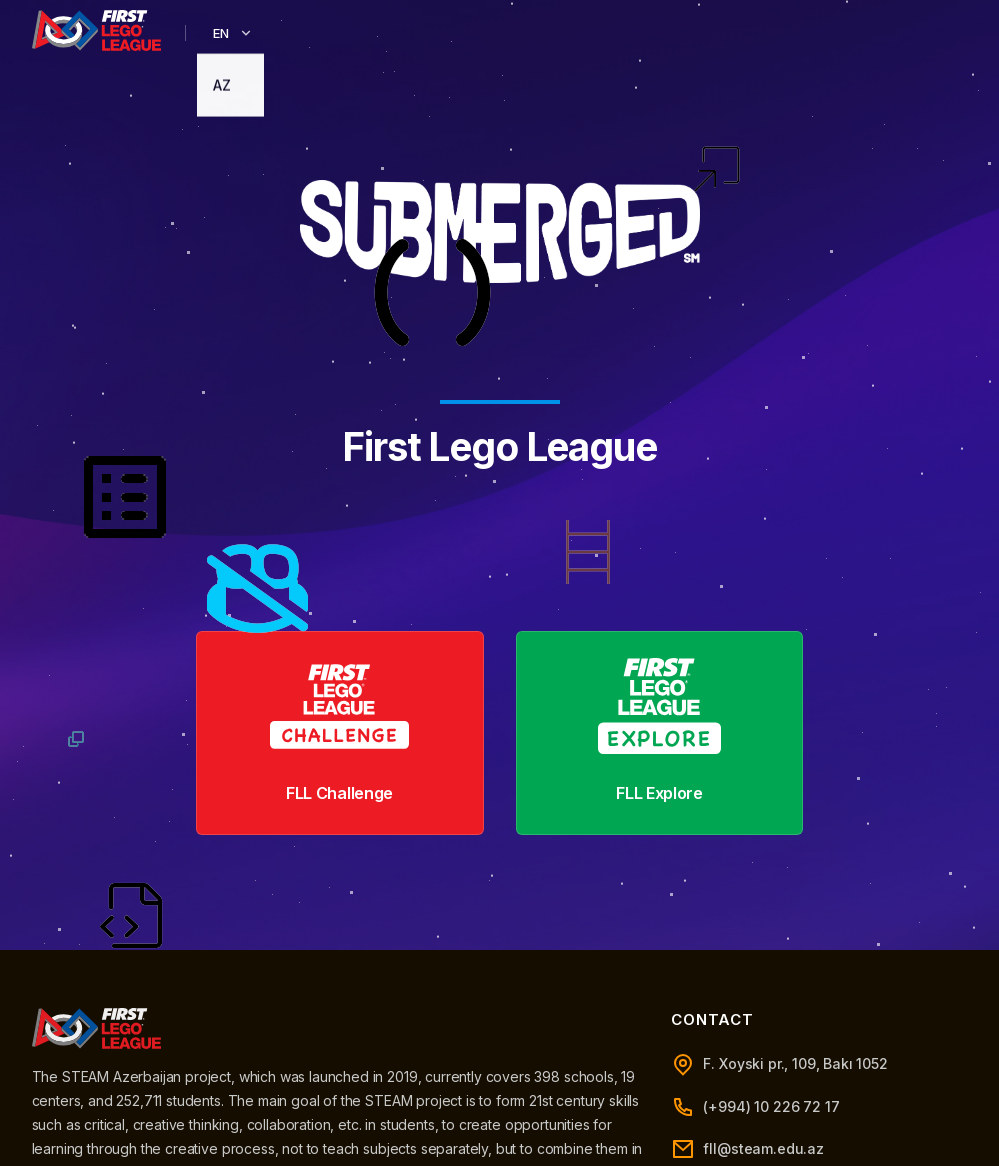  What do you see at coordinates (257, 588) in the screenshot?
I see `GitHub Copilot is unavailable or experiencing an error` at bounding box center [257, 588].